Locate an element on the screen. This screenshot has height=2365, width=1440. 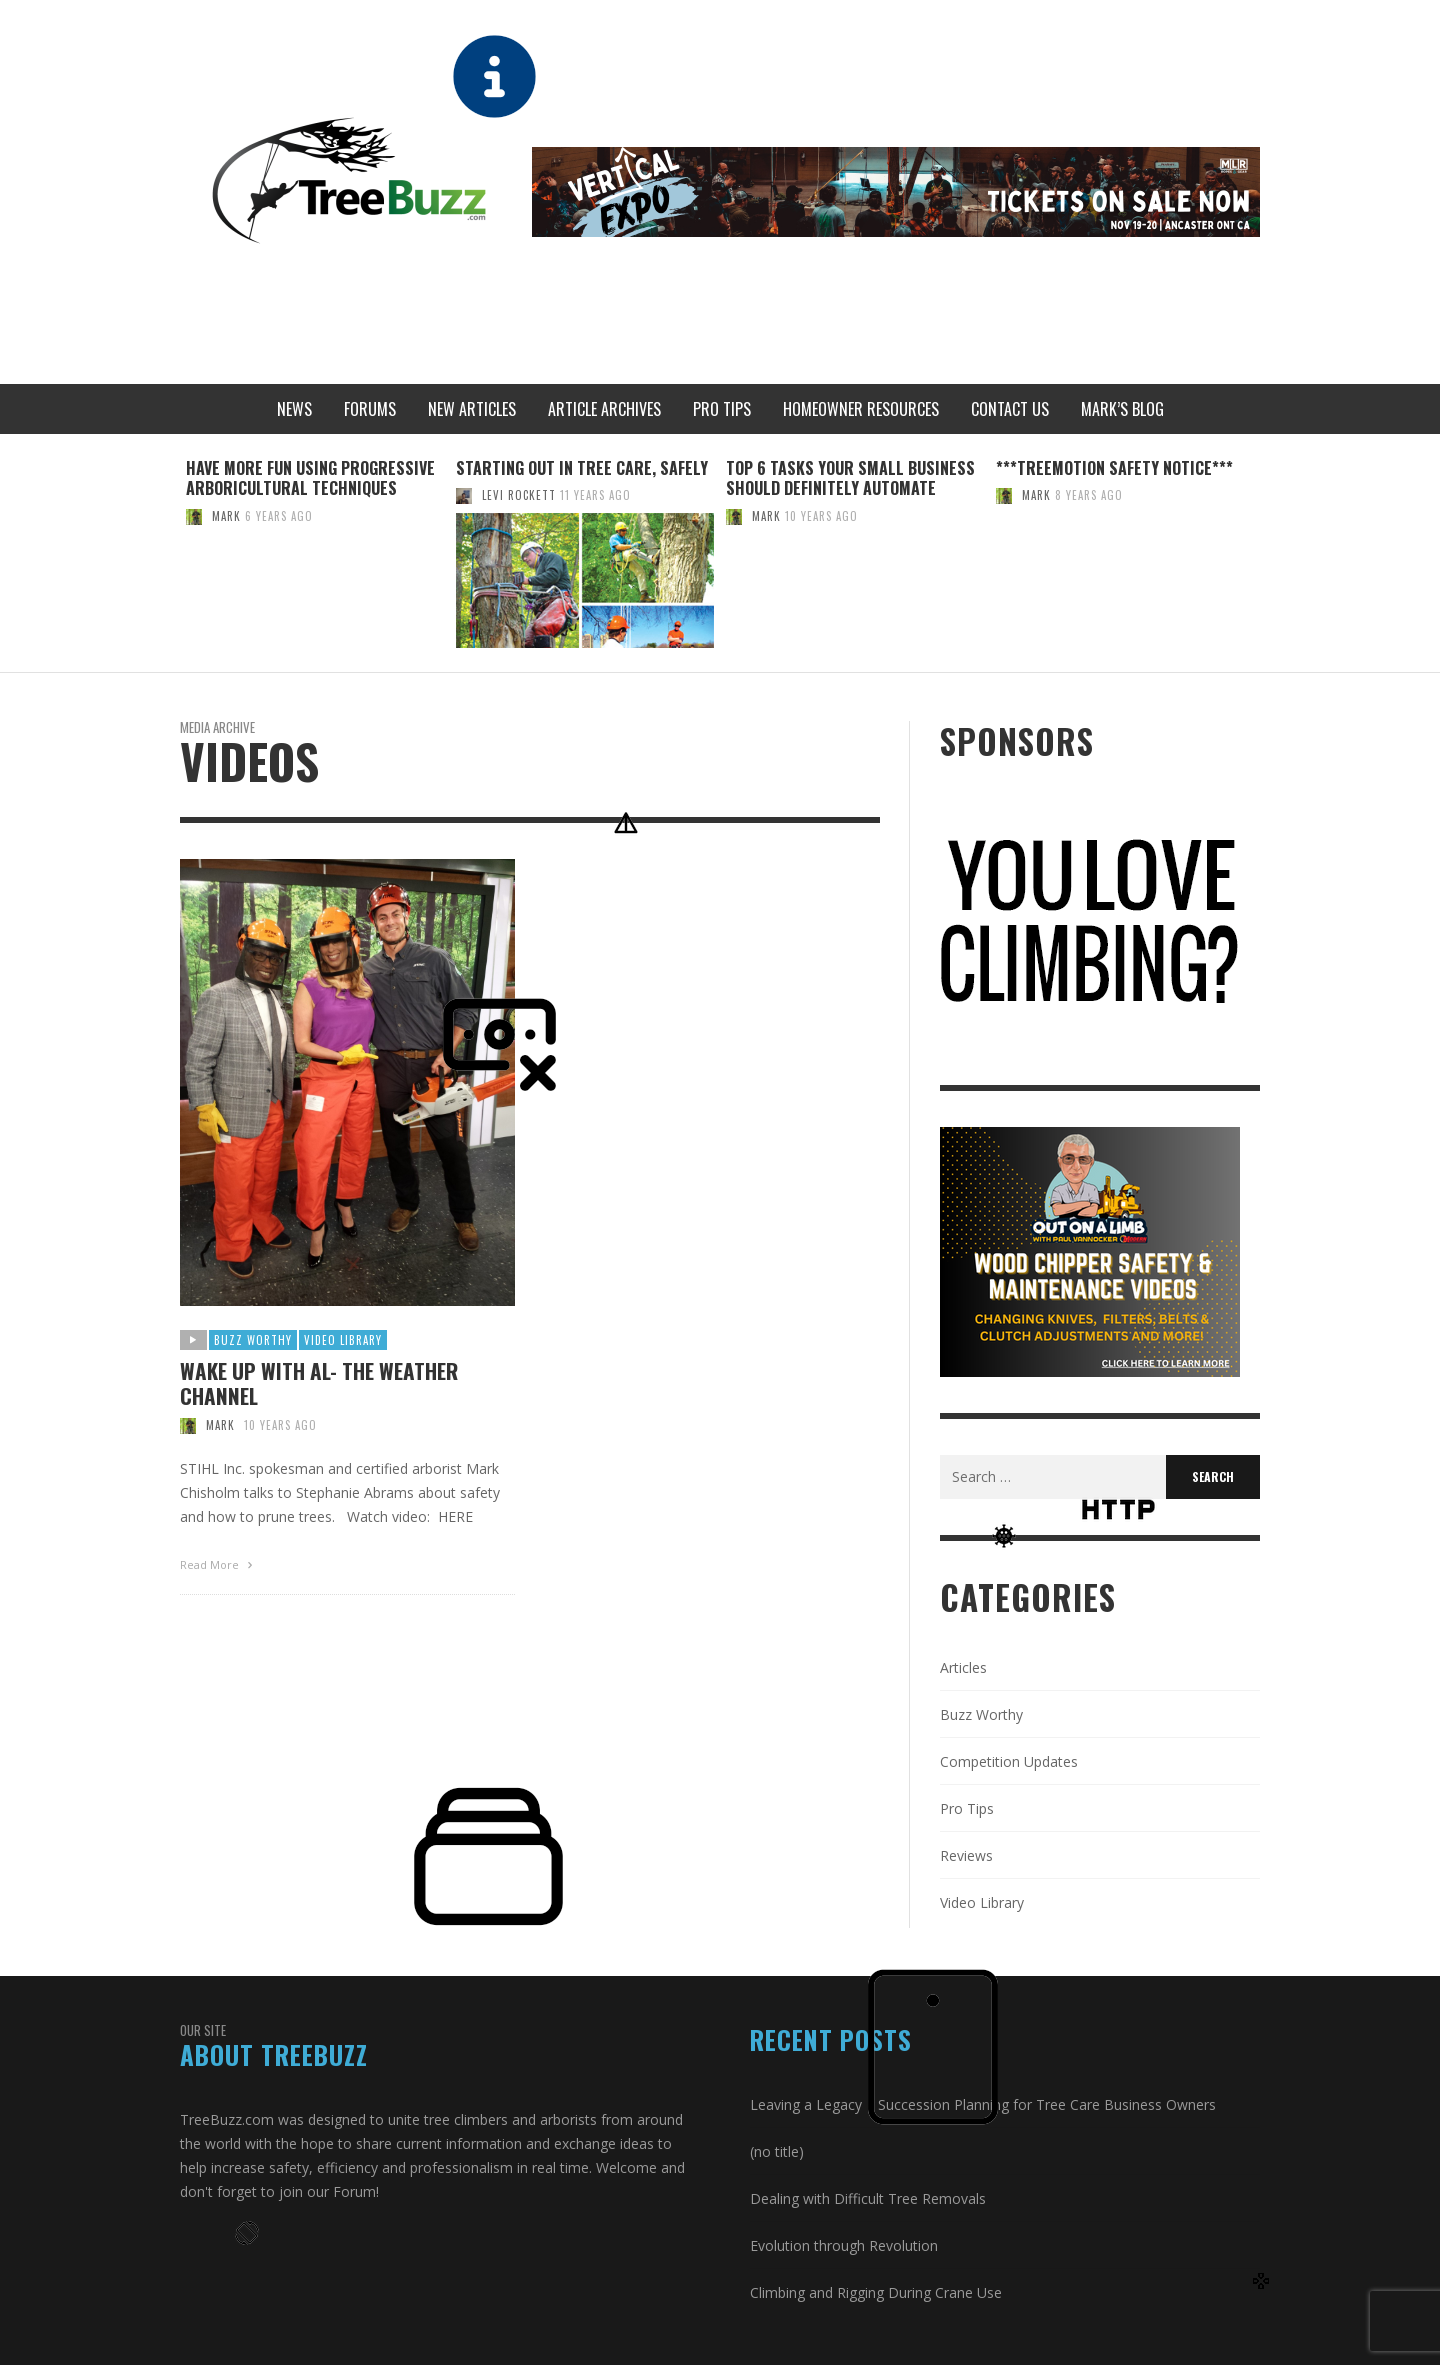
access tablet camera settings is located at coordinates (933, 2047).